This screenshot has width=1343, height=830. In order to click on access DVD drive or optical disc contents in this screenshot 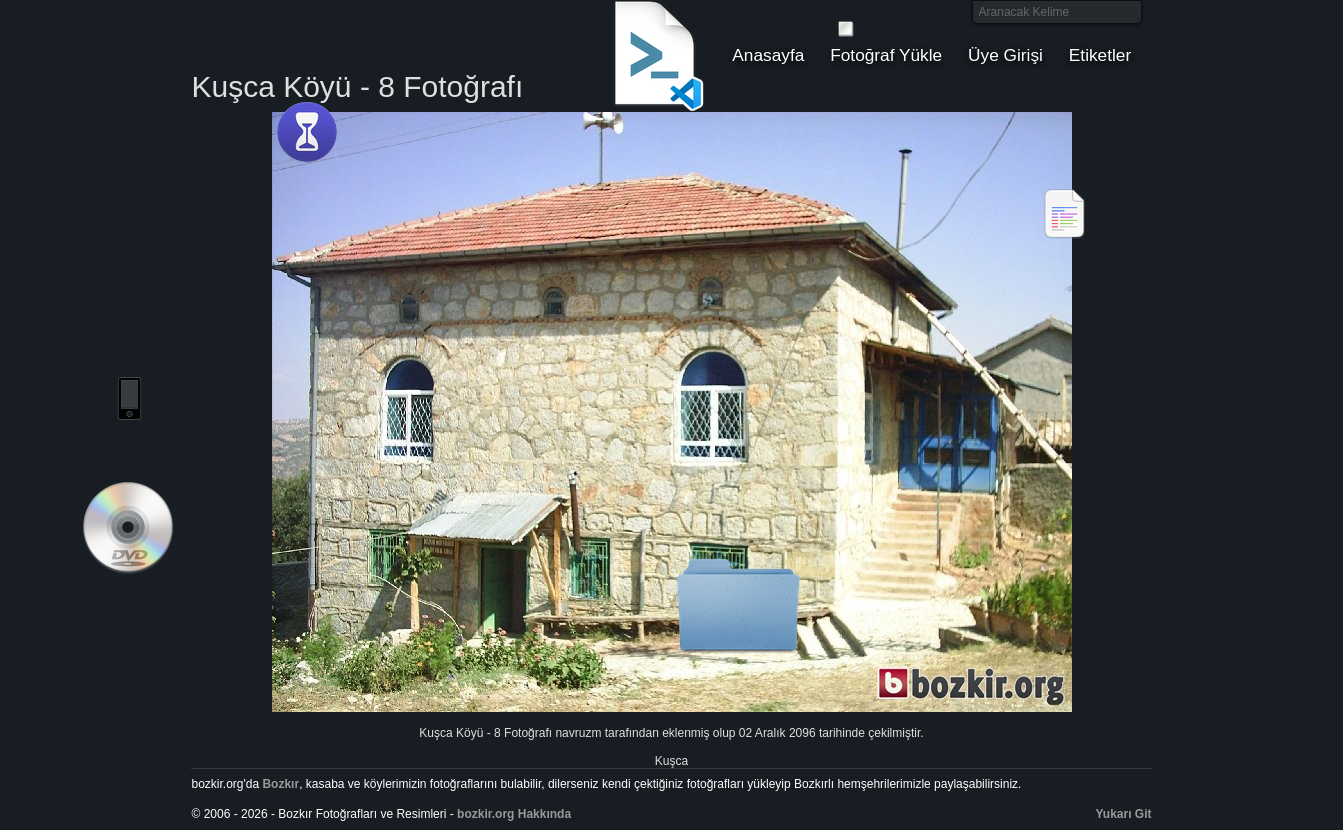, I will do `click(128, 529)`.